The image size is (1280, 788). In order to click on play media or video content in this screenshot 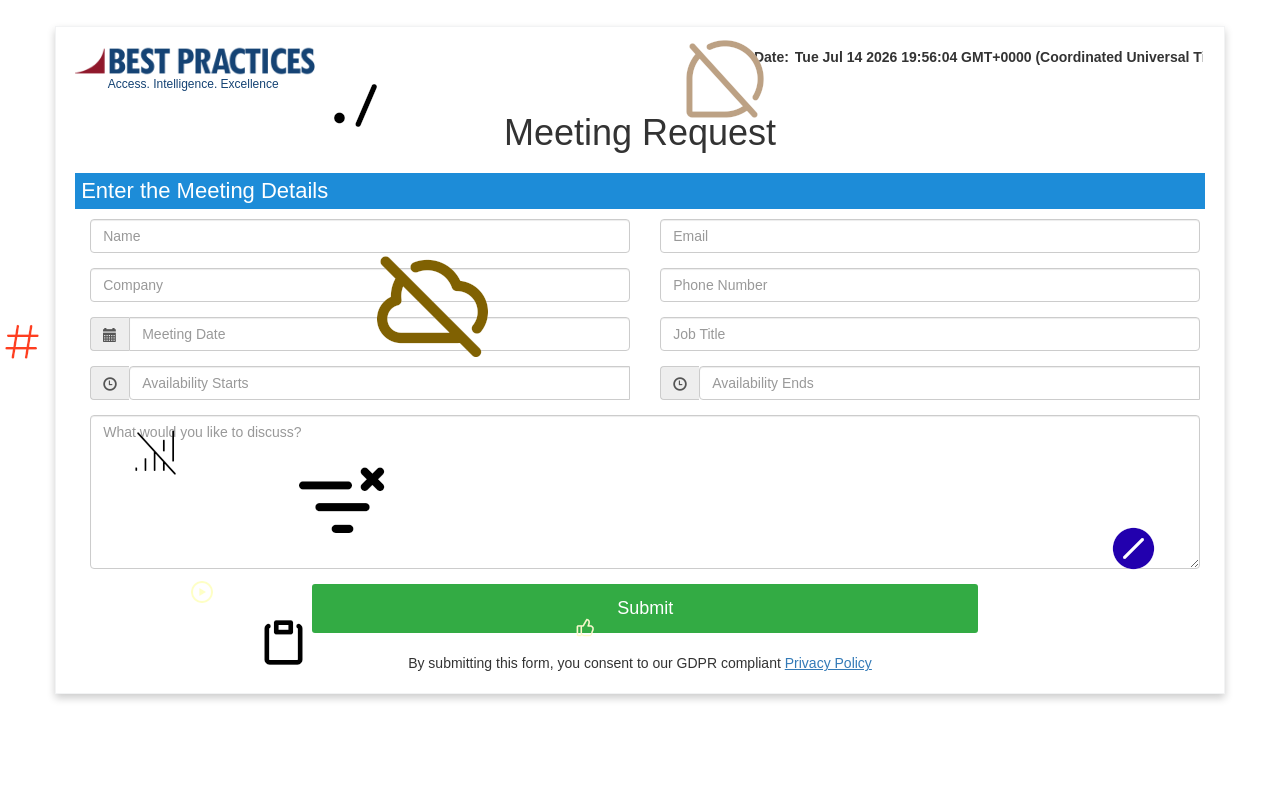, I will do `click(202, 592)`.